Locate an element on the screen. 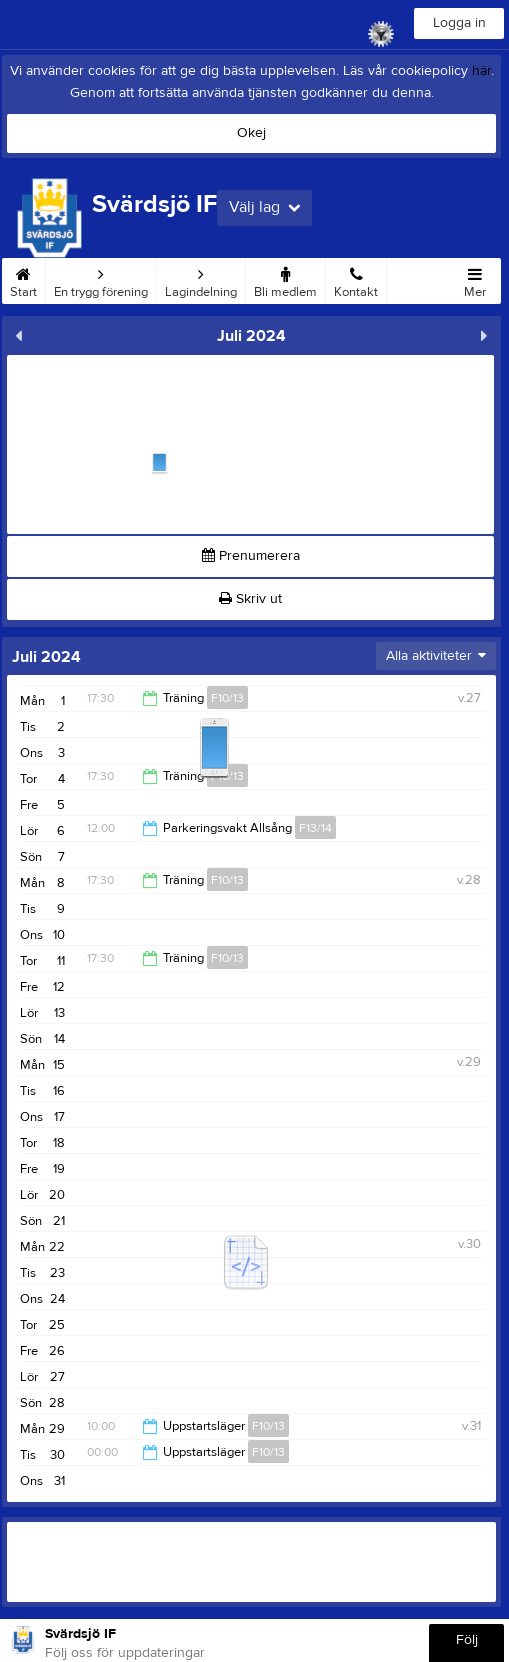 The height and width of the screenshot is (1662, 509). iPhone SE device connected to your system is located at coordinates (214, 748).